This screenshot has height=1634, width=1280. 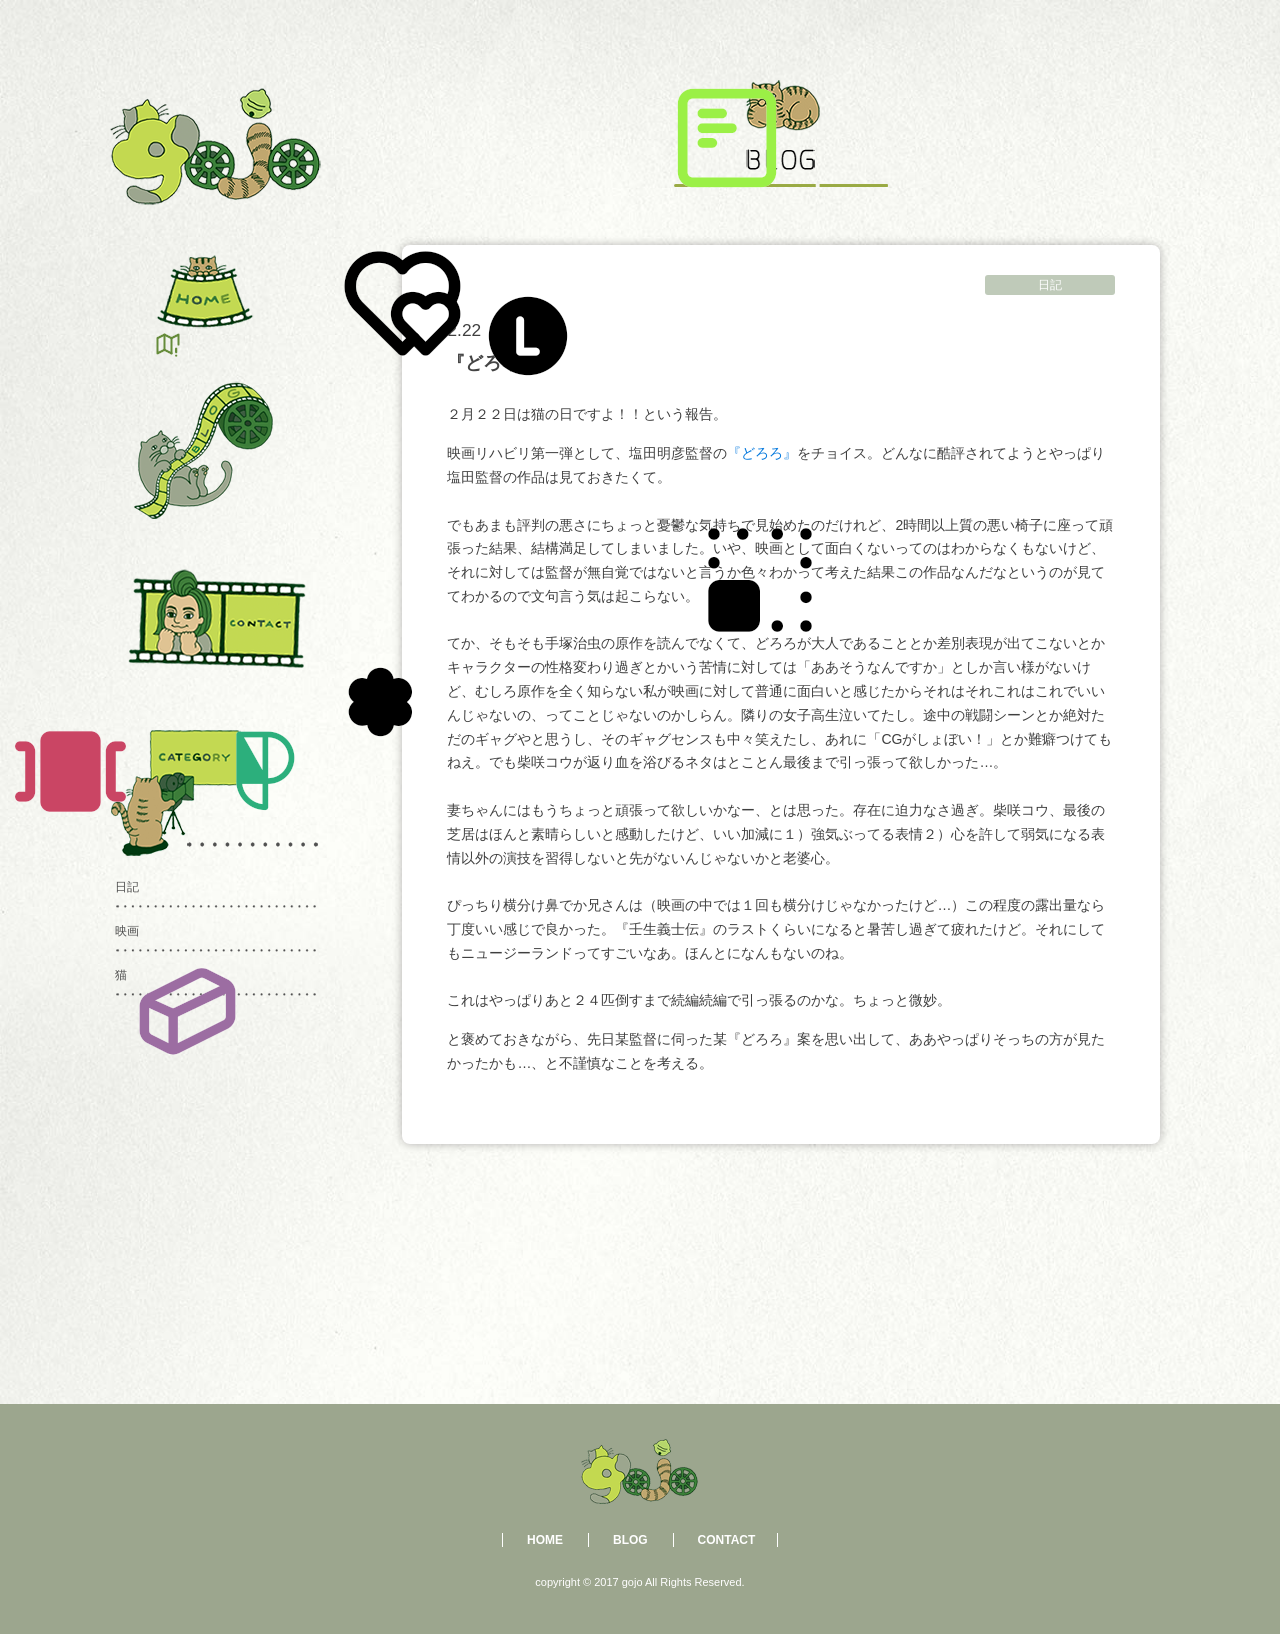 I want to click on view 3D object or model, so click(x=187, y=1006).